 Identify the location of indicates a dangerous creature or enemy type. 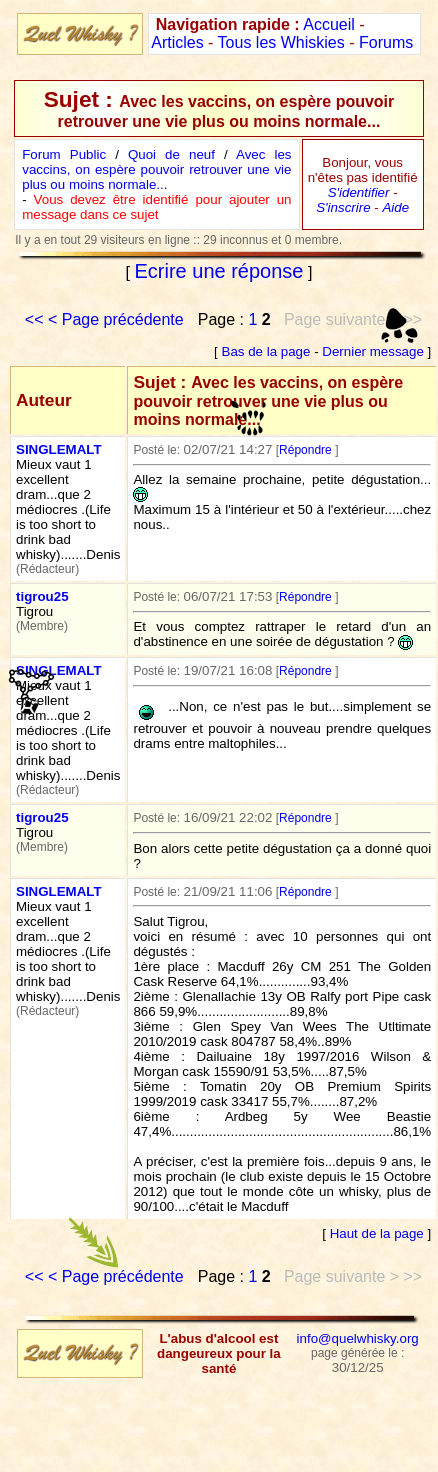
(248, 417).